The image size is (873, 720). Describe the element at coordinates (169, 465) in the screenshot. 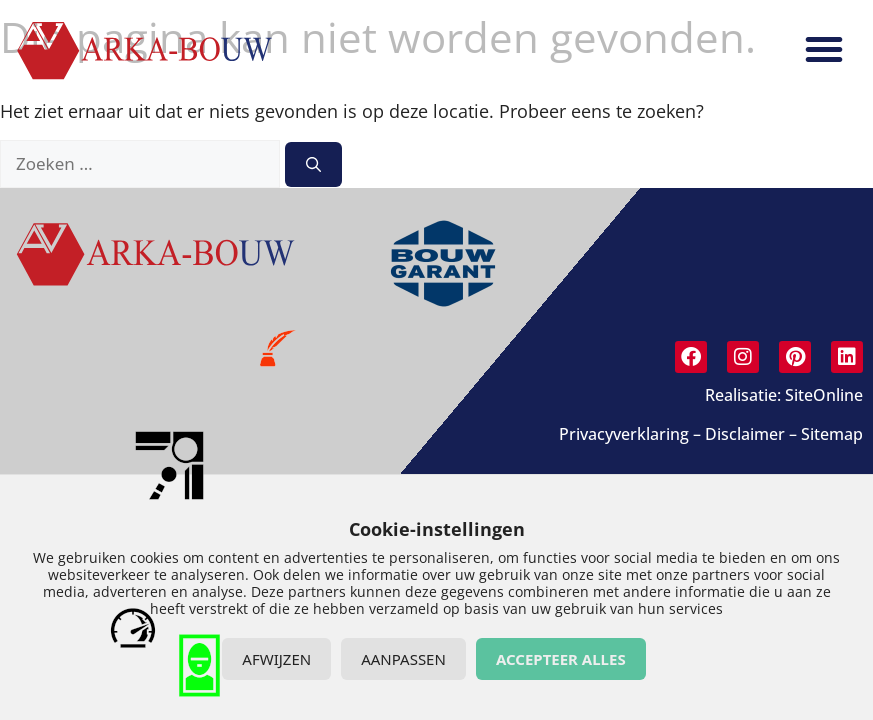

I see `access billiards or pool game` at that location.